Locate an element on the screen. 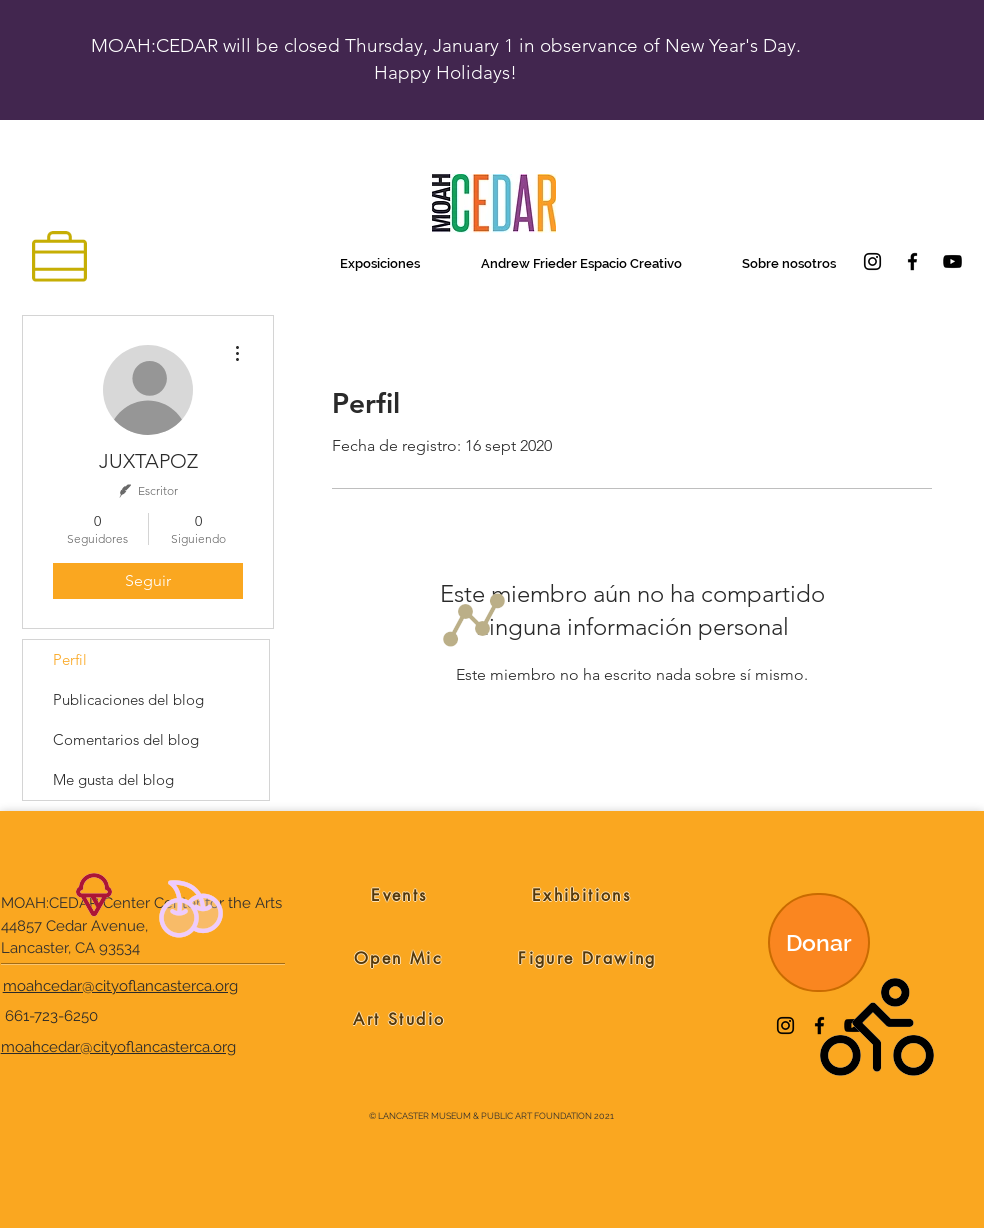 Image resolution: width=984 pixels, height=1228 pixels. browse dessert or ice cream options is located at coordinates (94, 894).